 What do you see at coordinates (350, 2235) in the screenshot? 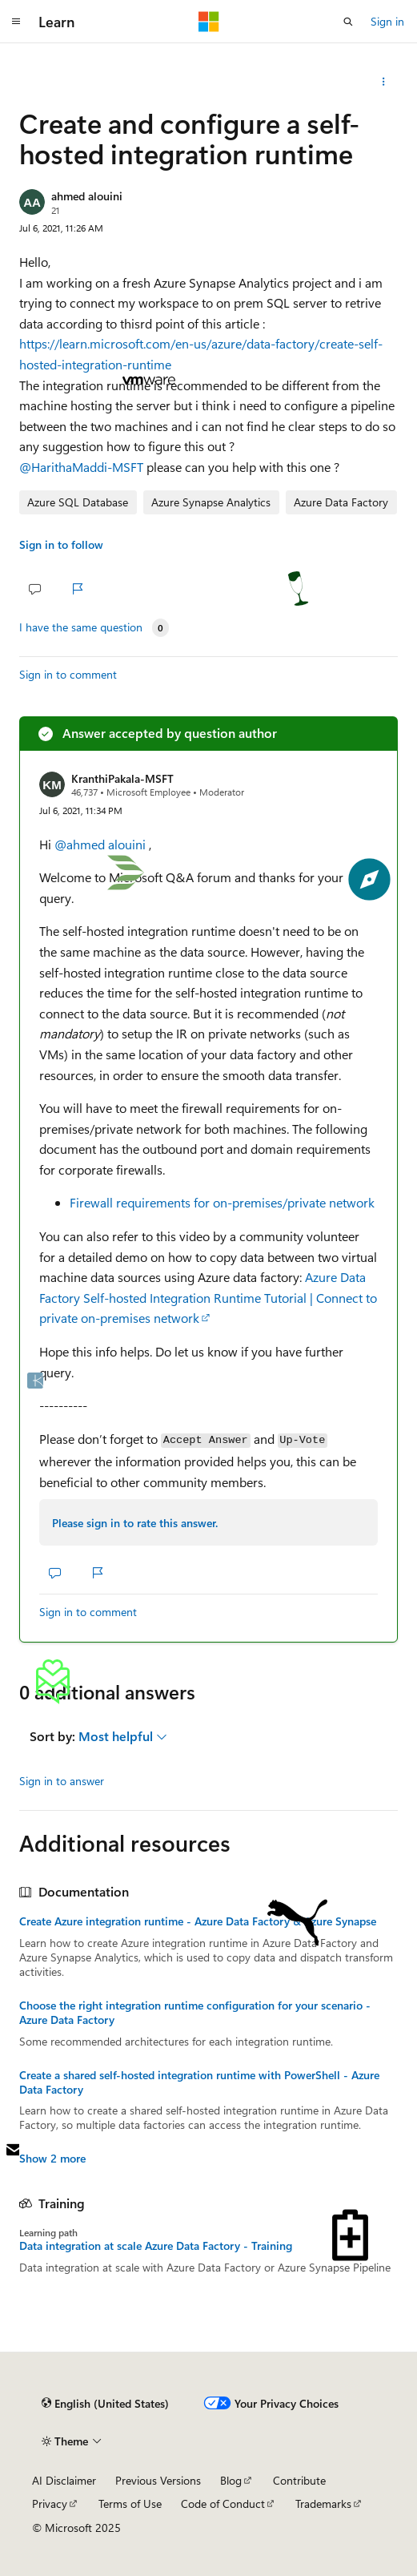
I see `enable battery saver mode` at bounding box center [350, 2235].